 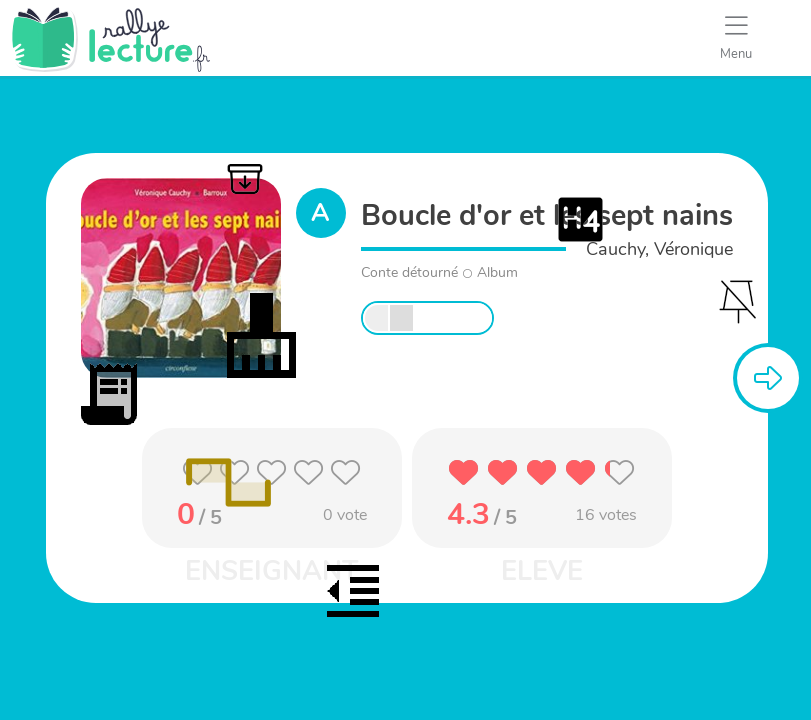 What do you see at coordinates (353, 591) in the screenshot?
I see `decrease text indentation` at bounding box center [353, 591].